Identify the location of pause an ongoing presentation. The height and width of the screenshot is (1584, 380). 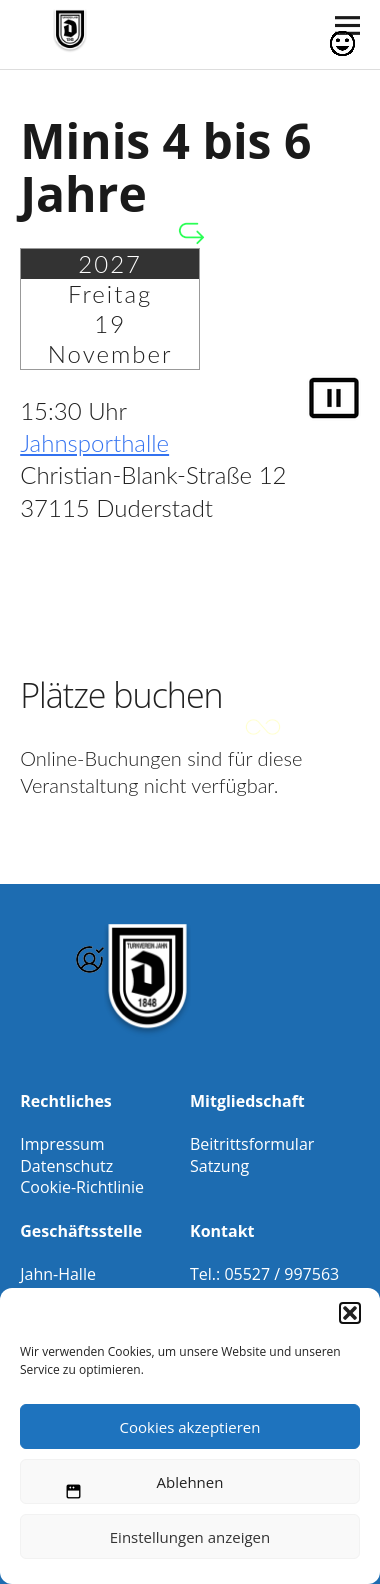
(334, 398).